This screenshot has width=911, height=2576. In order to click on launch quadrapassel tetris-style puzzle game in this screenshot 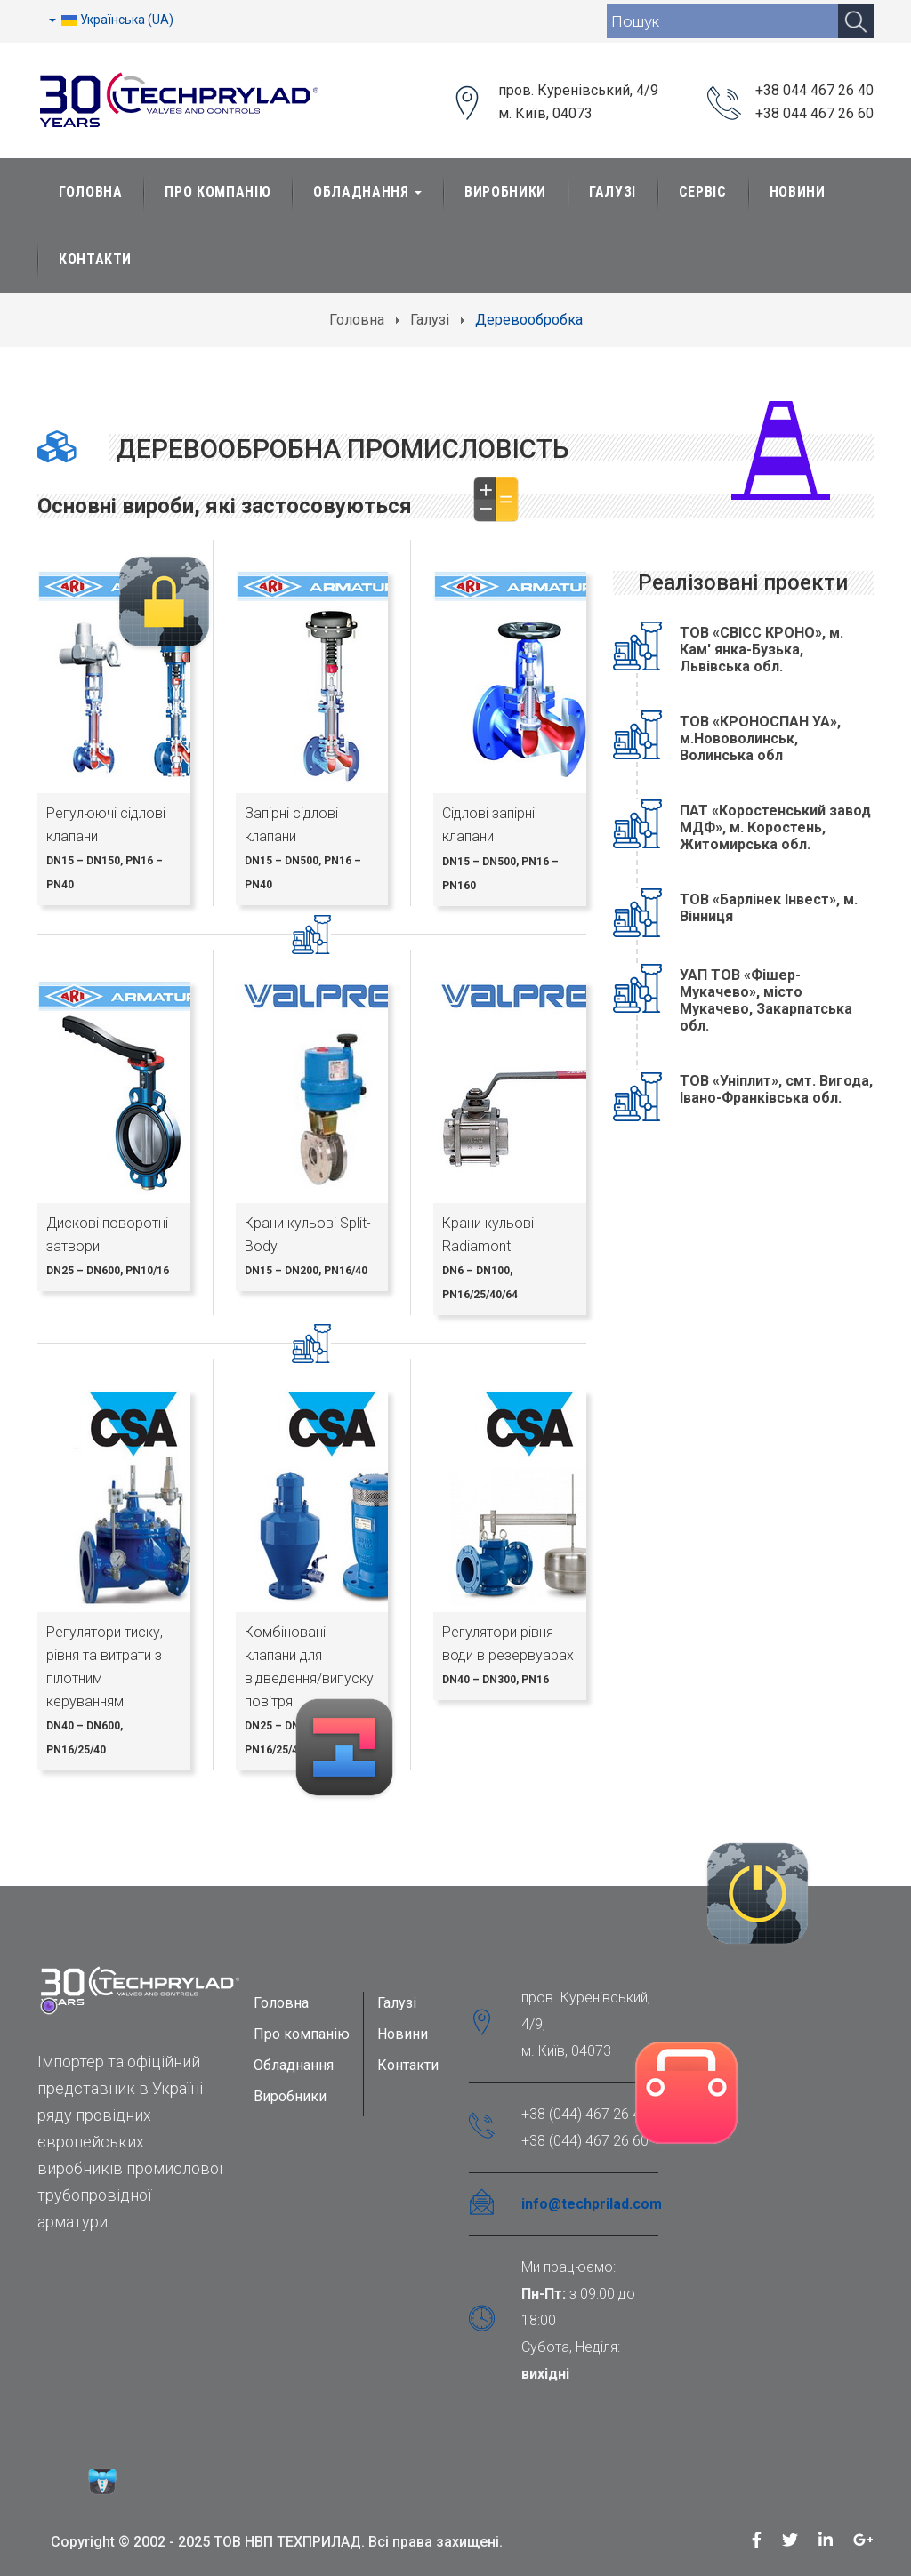, I will do `click(344, 1747)`.